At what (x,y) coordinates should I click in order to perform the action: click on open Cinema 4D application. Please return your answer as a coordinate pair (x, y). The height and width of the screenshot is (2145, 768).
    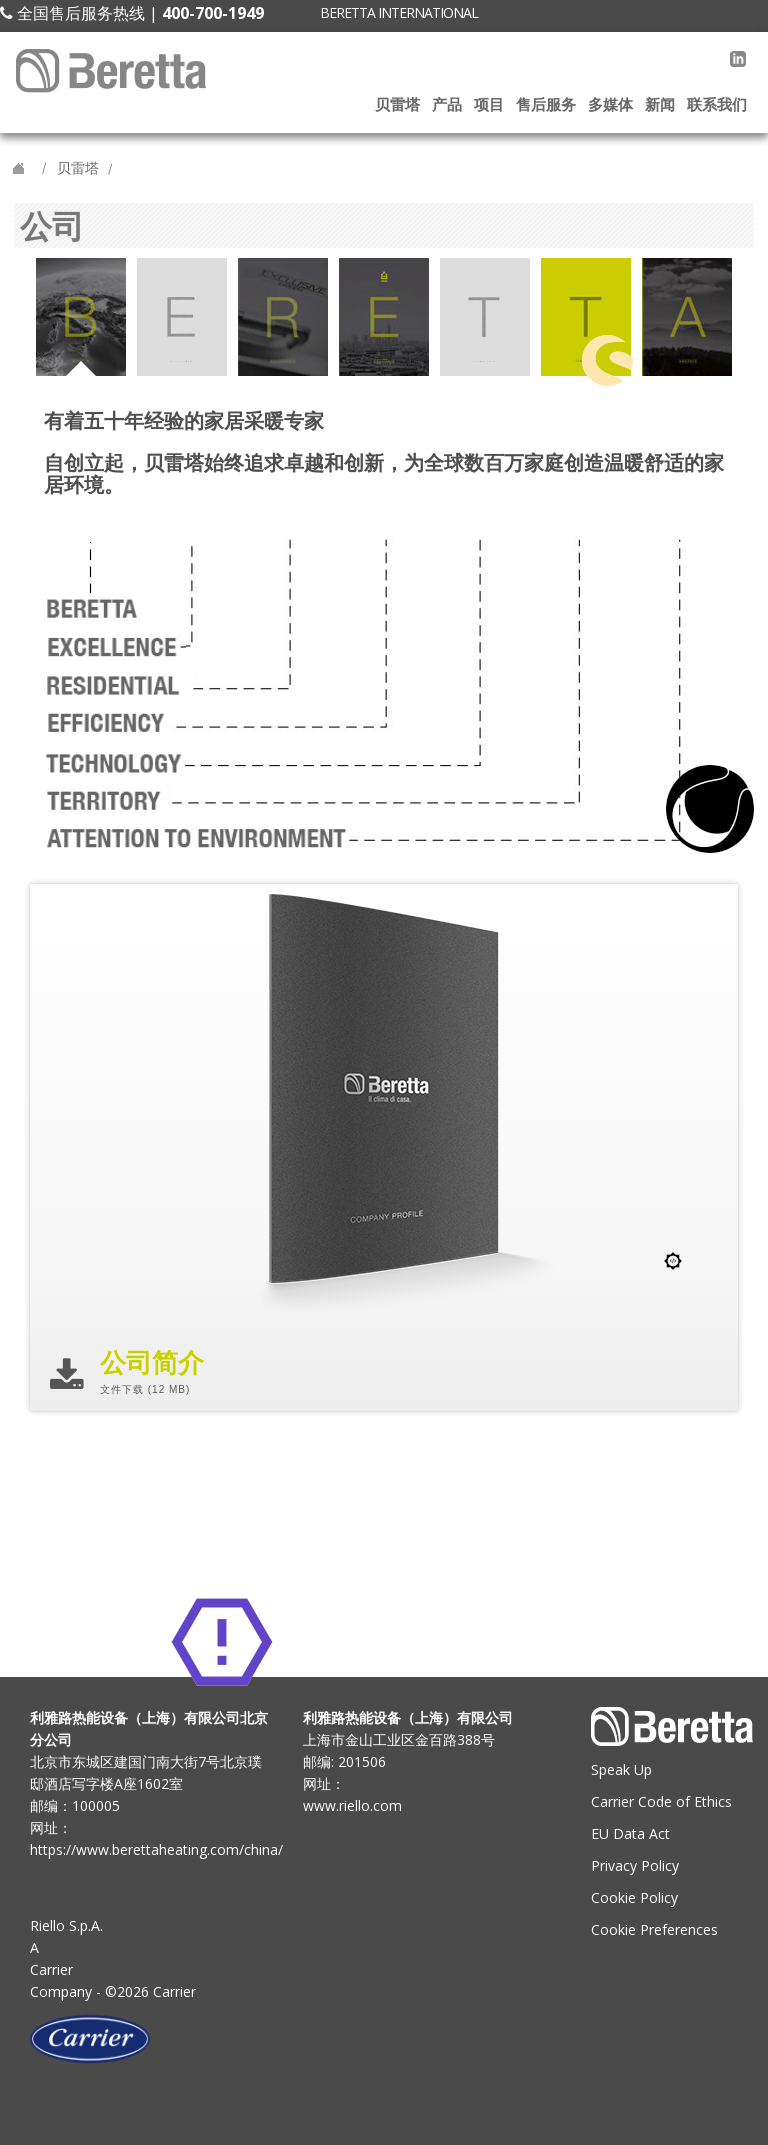
    Looking at the image, I should click on (710, 809).